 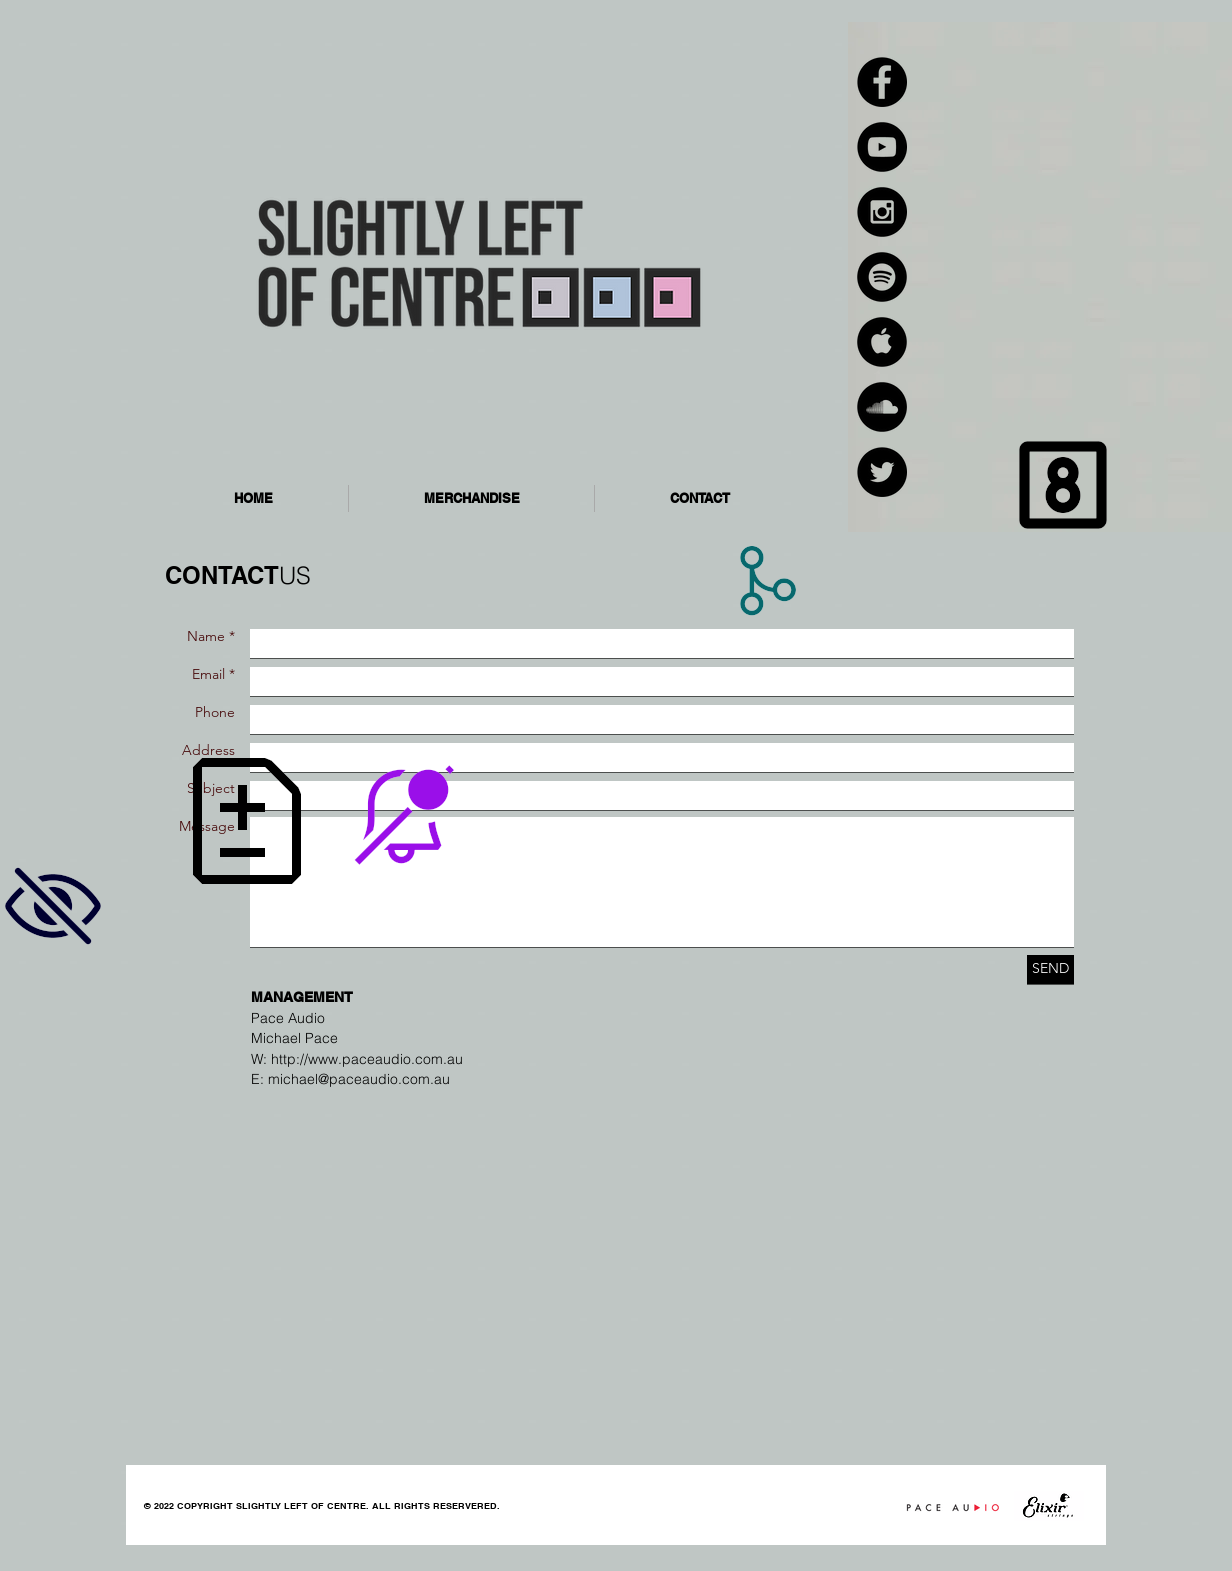 What do you see at coordinates (1063, 485) in the screenshot?
I see `select or input the number eight` at bounding box center [1063, 485].